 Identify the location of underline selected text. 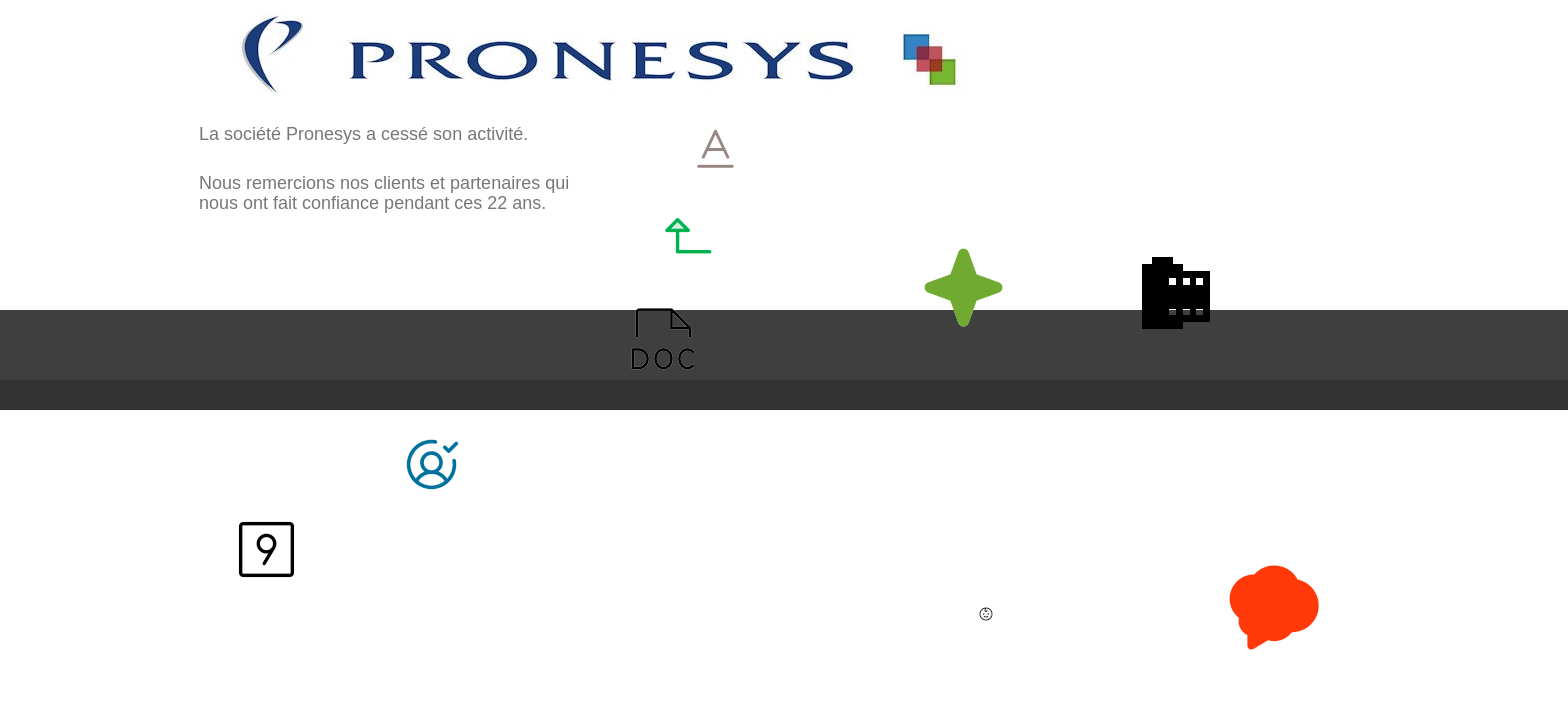
(715, 149).